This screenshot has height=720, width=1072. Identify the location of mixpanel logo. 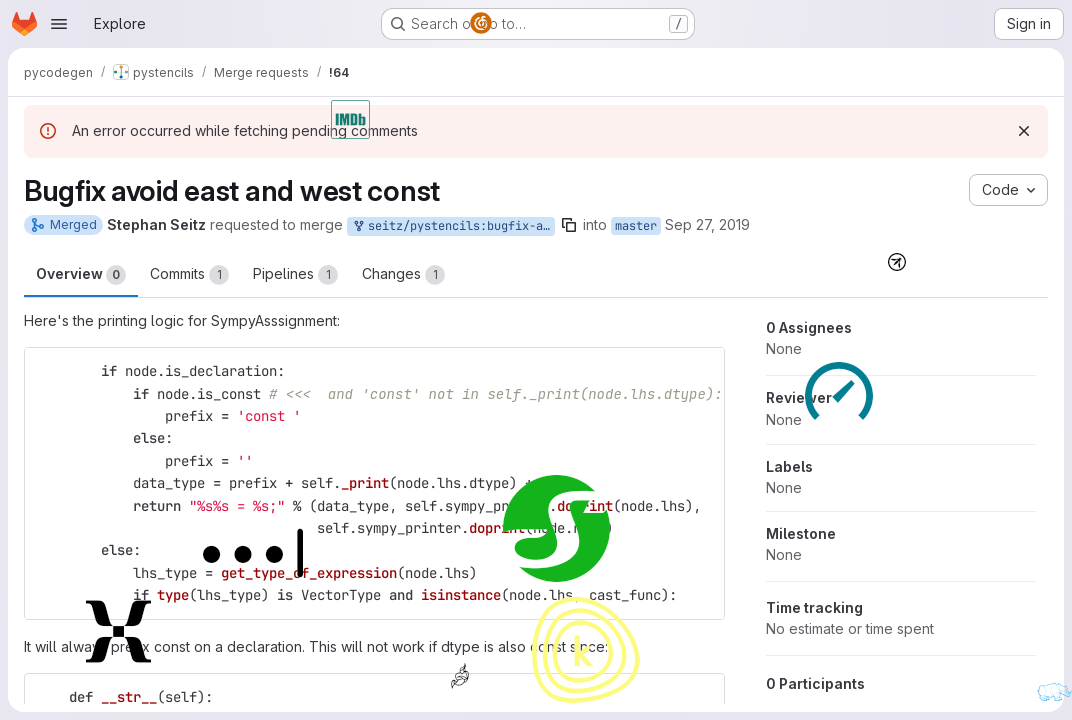
(118, 631).